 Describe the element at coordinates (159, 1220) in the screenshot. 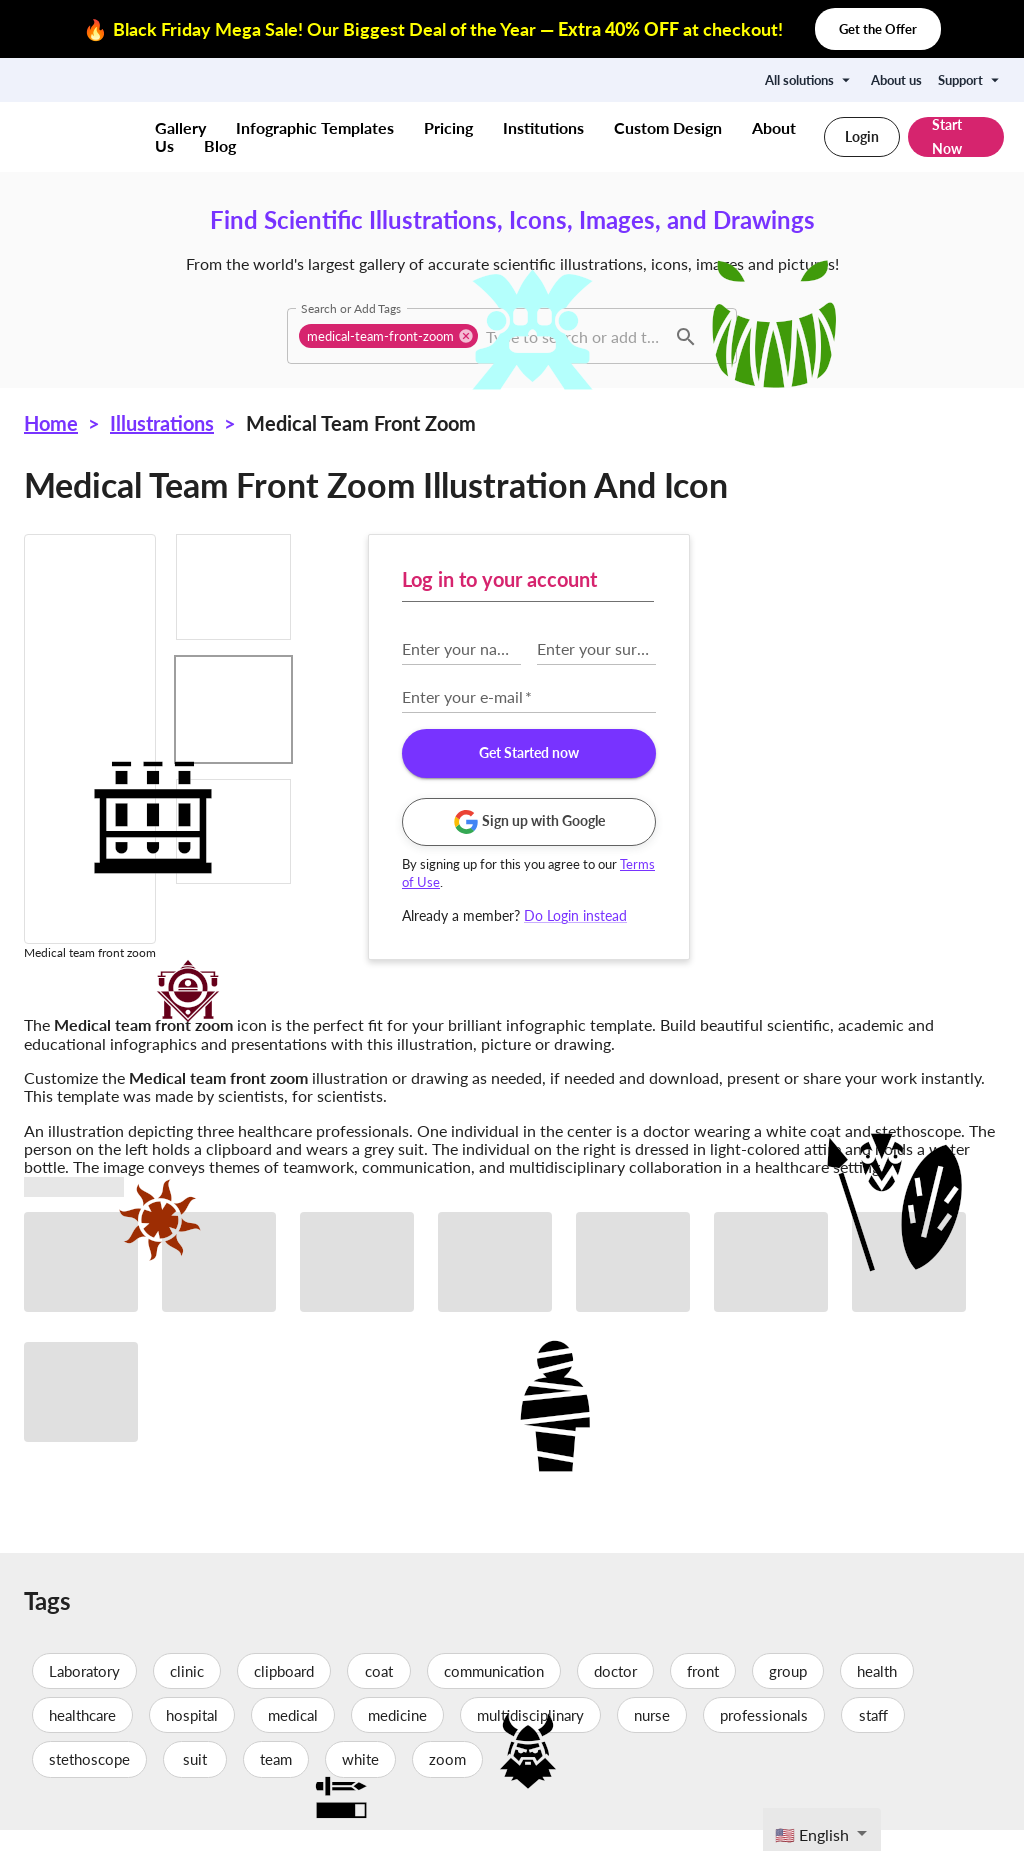

I see `toggle light mode or daytime theme` at that location.